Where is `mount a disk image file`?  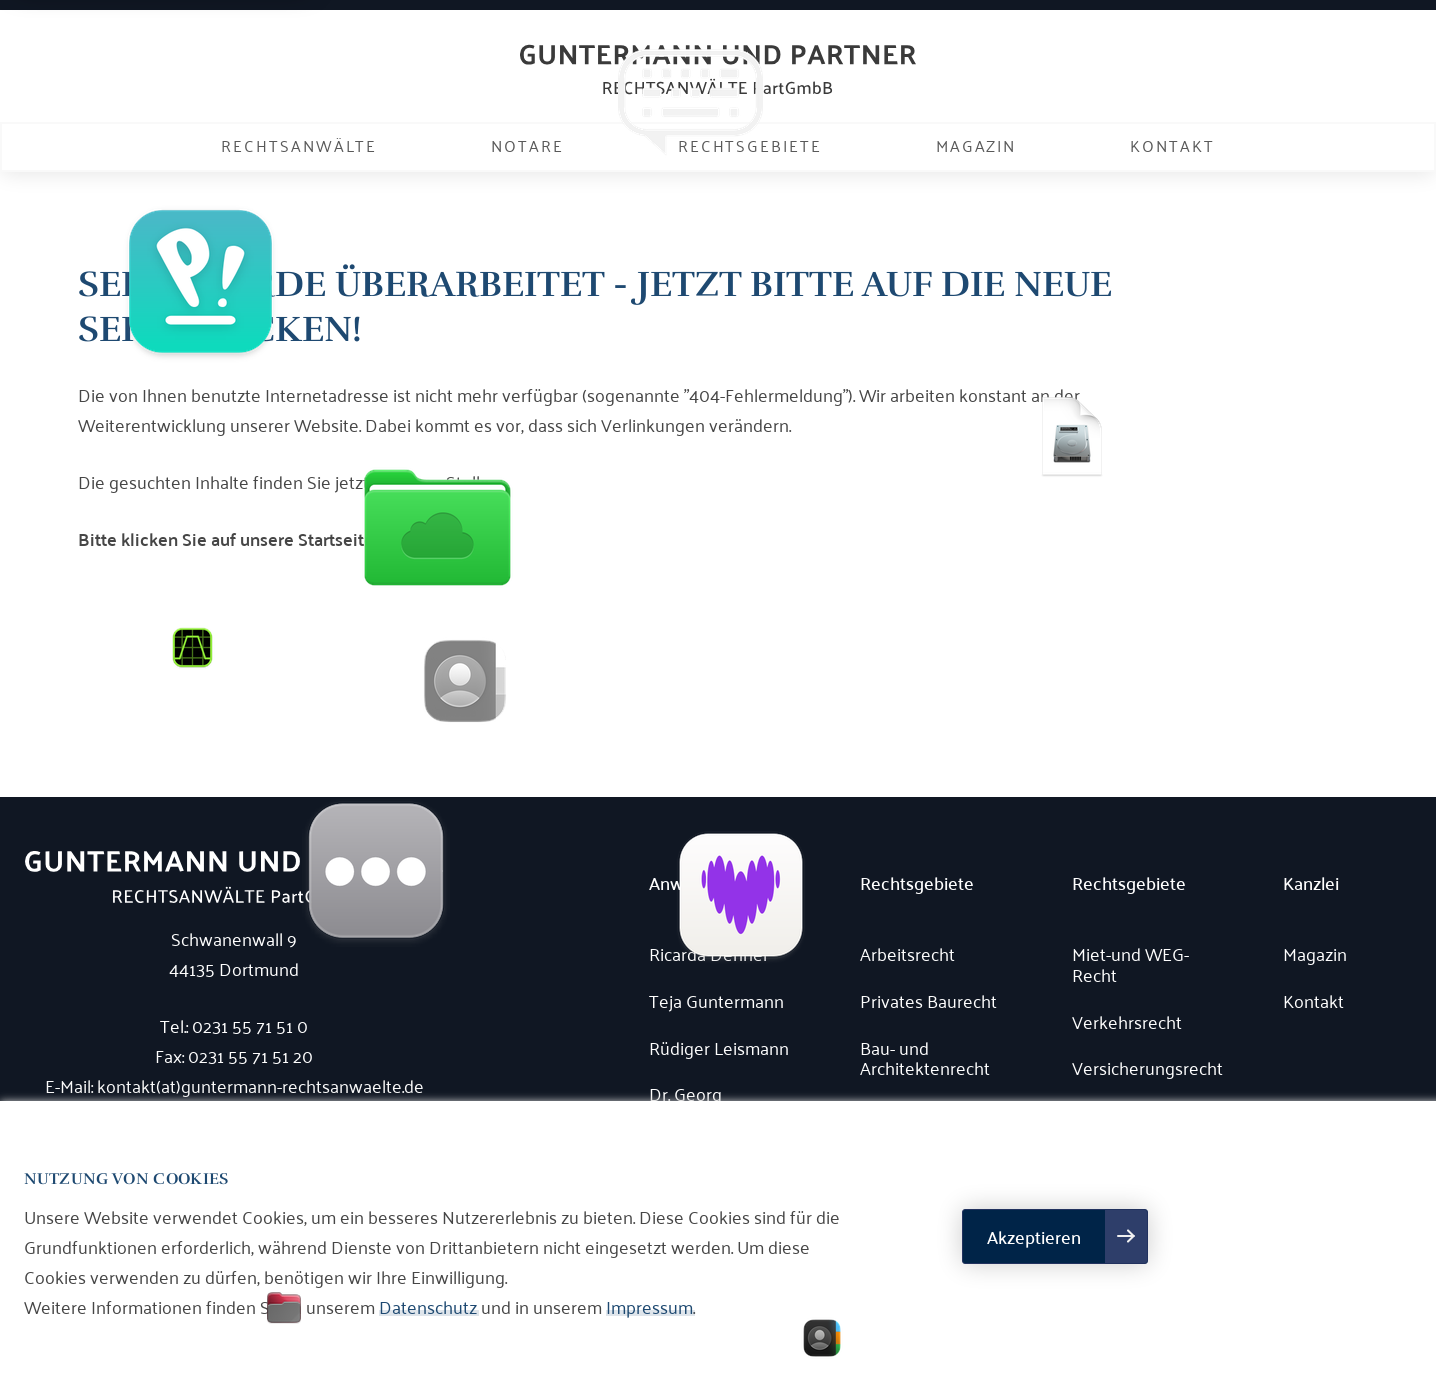 mount a disk image file is located at coordinates (1072, 438).